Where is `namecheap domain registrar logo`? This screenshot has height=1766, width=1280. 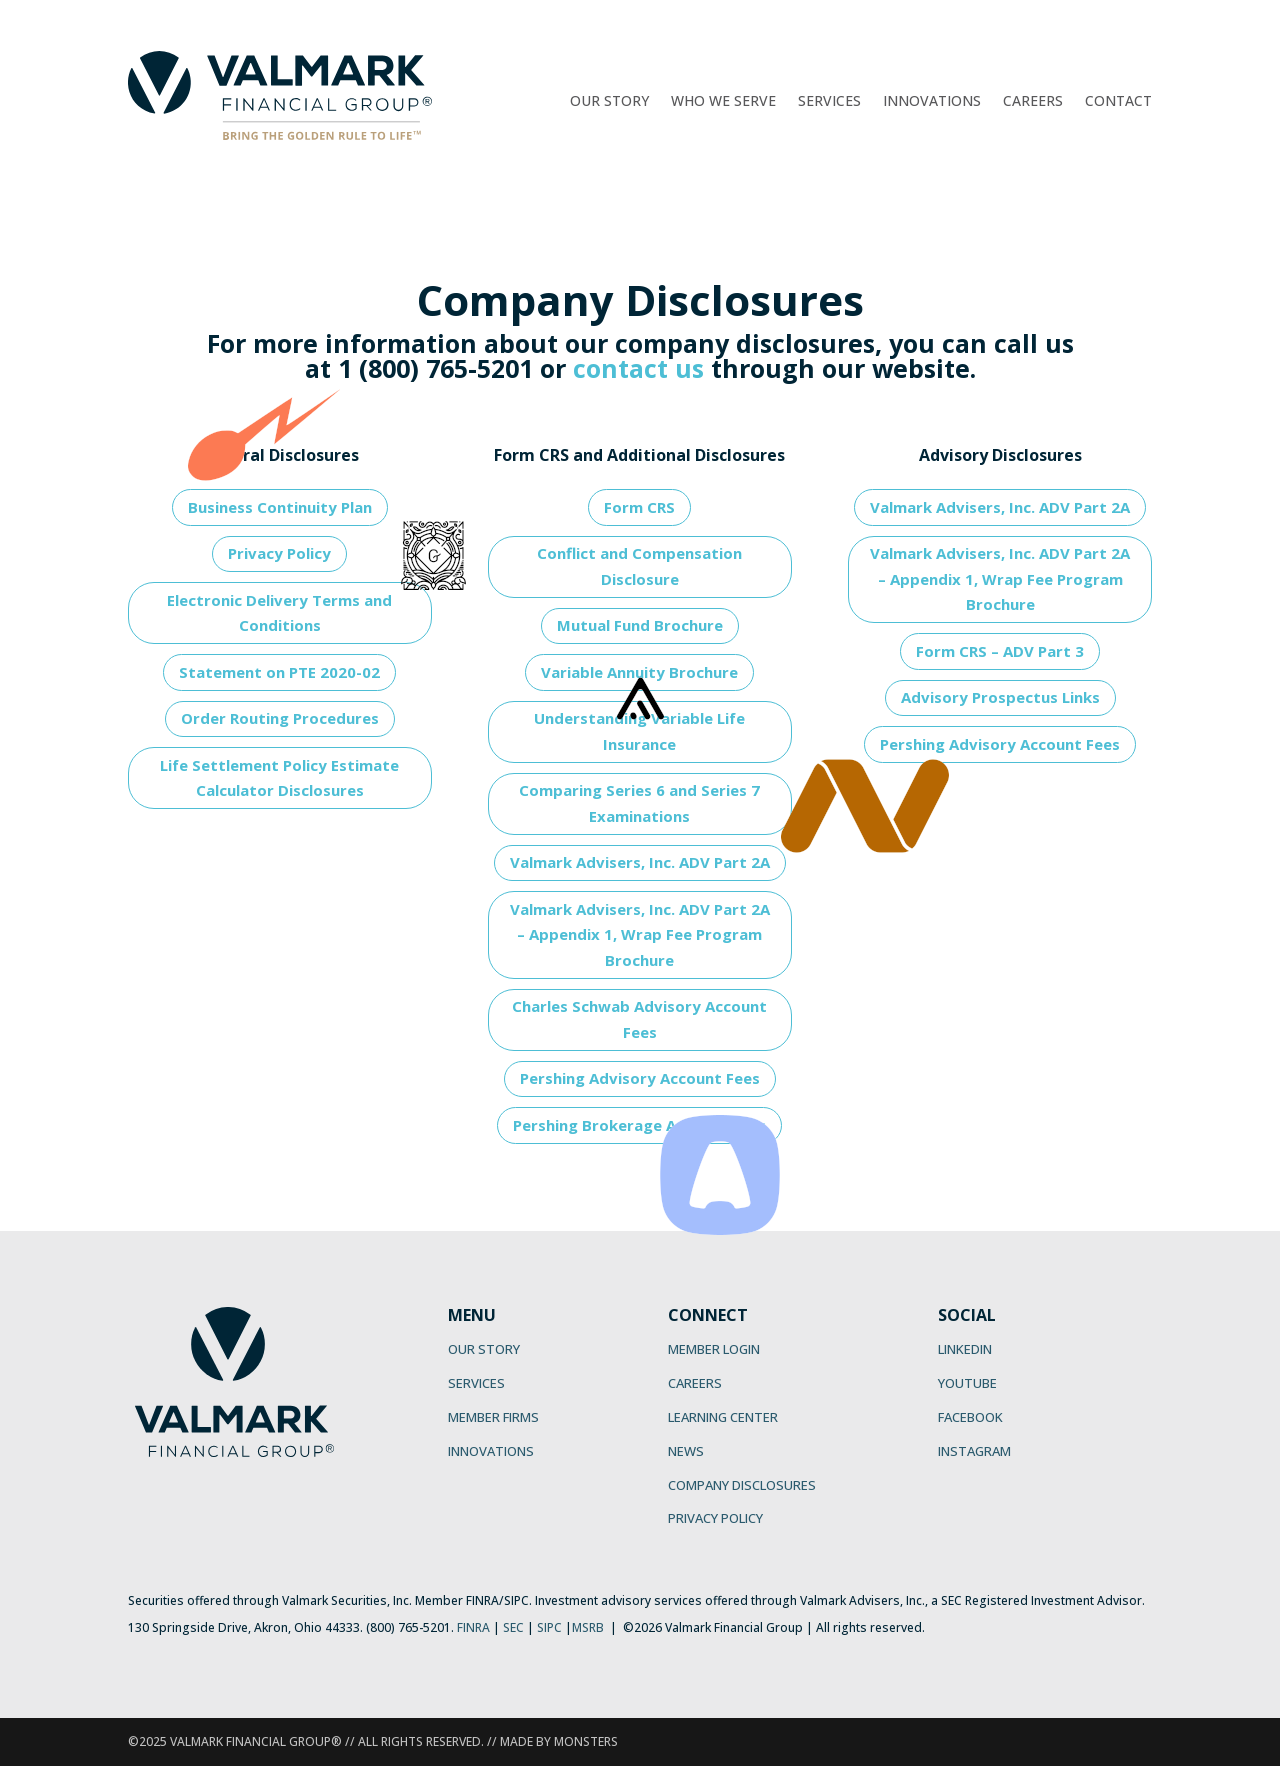
namecheap domain registrar logo is located at coordinates (865, 806).